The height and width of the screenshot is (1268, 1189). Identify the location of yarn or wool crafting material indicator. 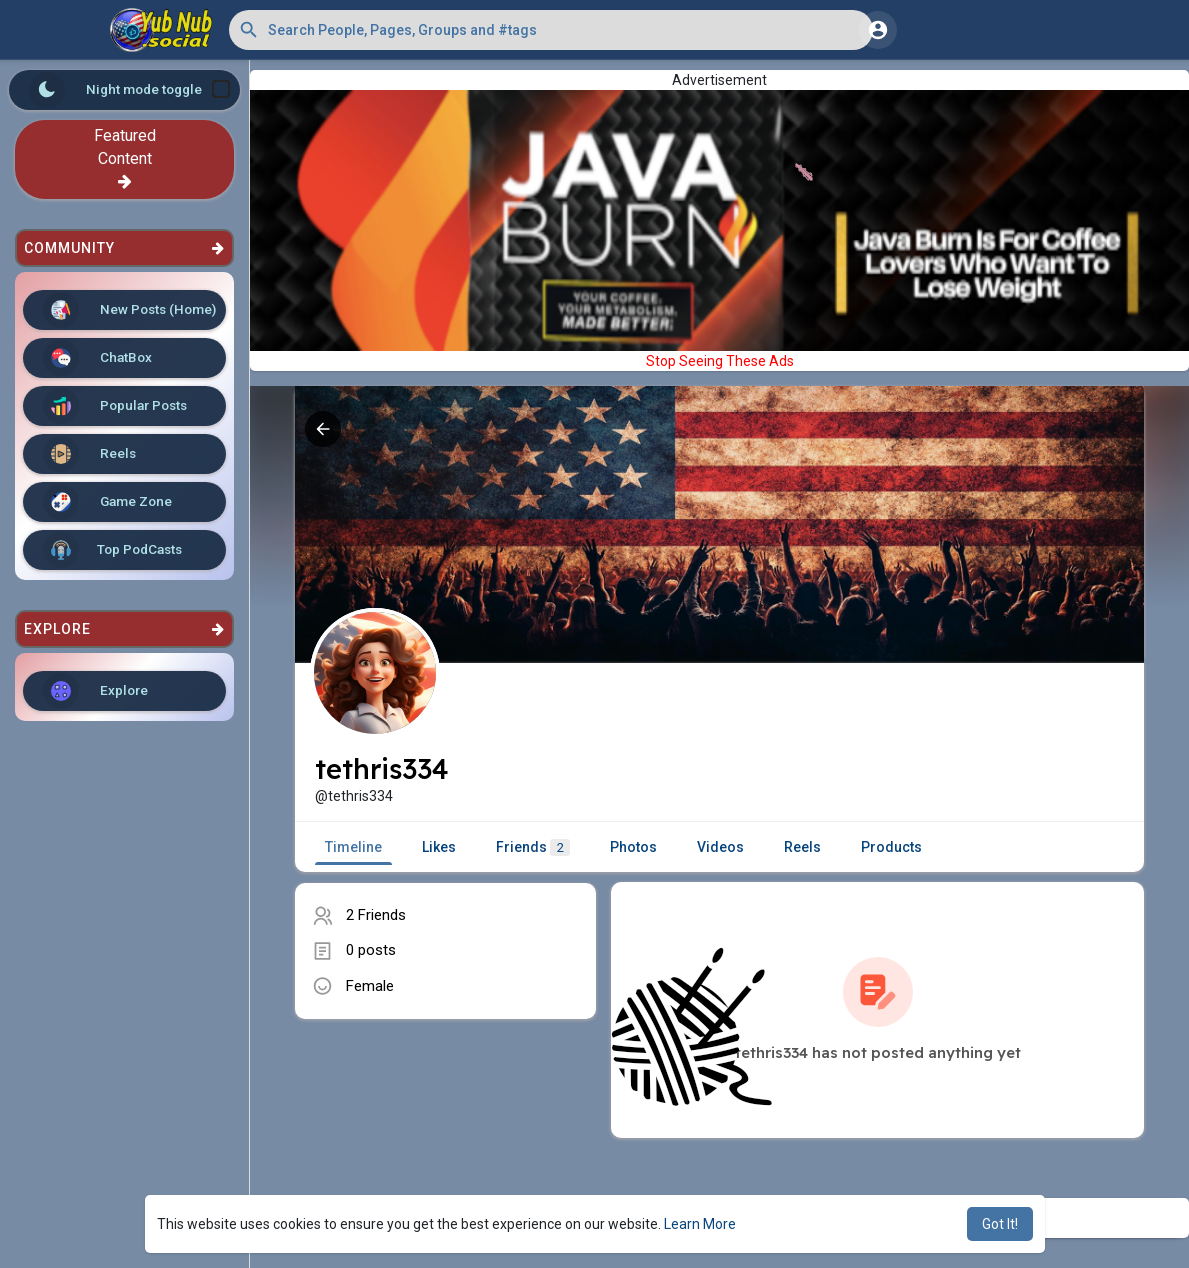
(693, 1026).